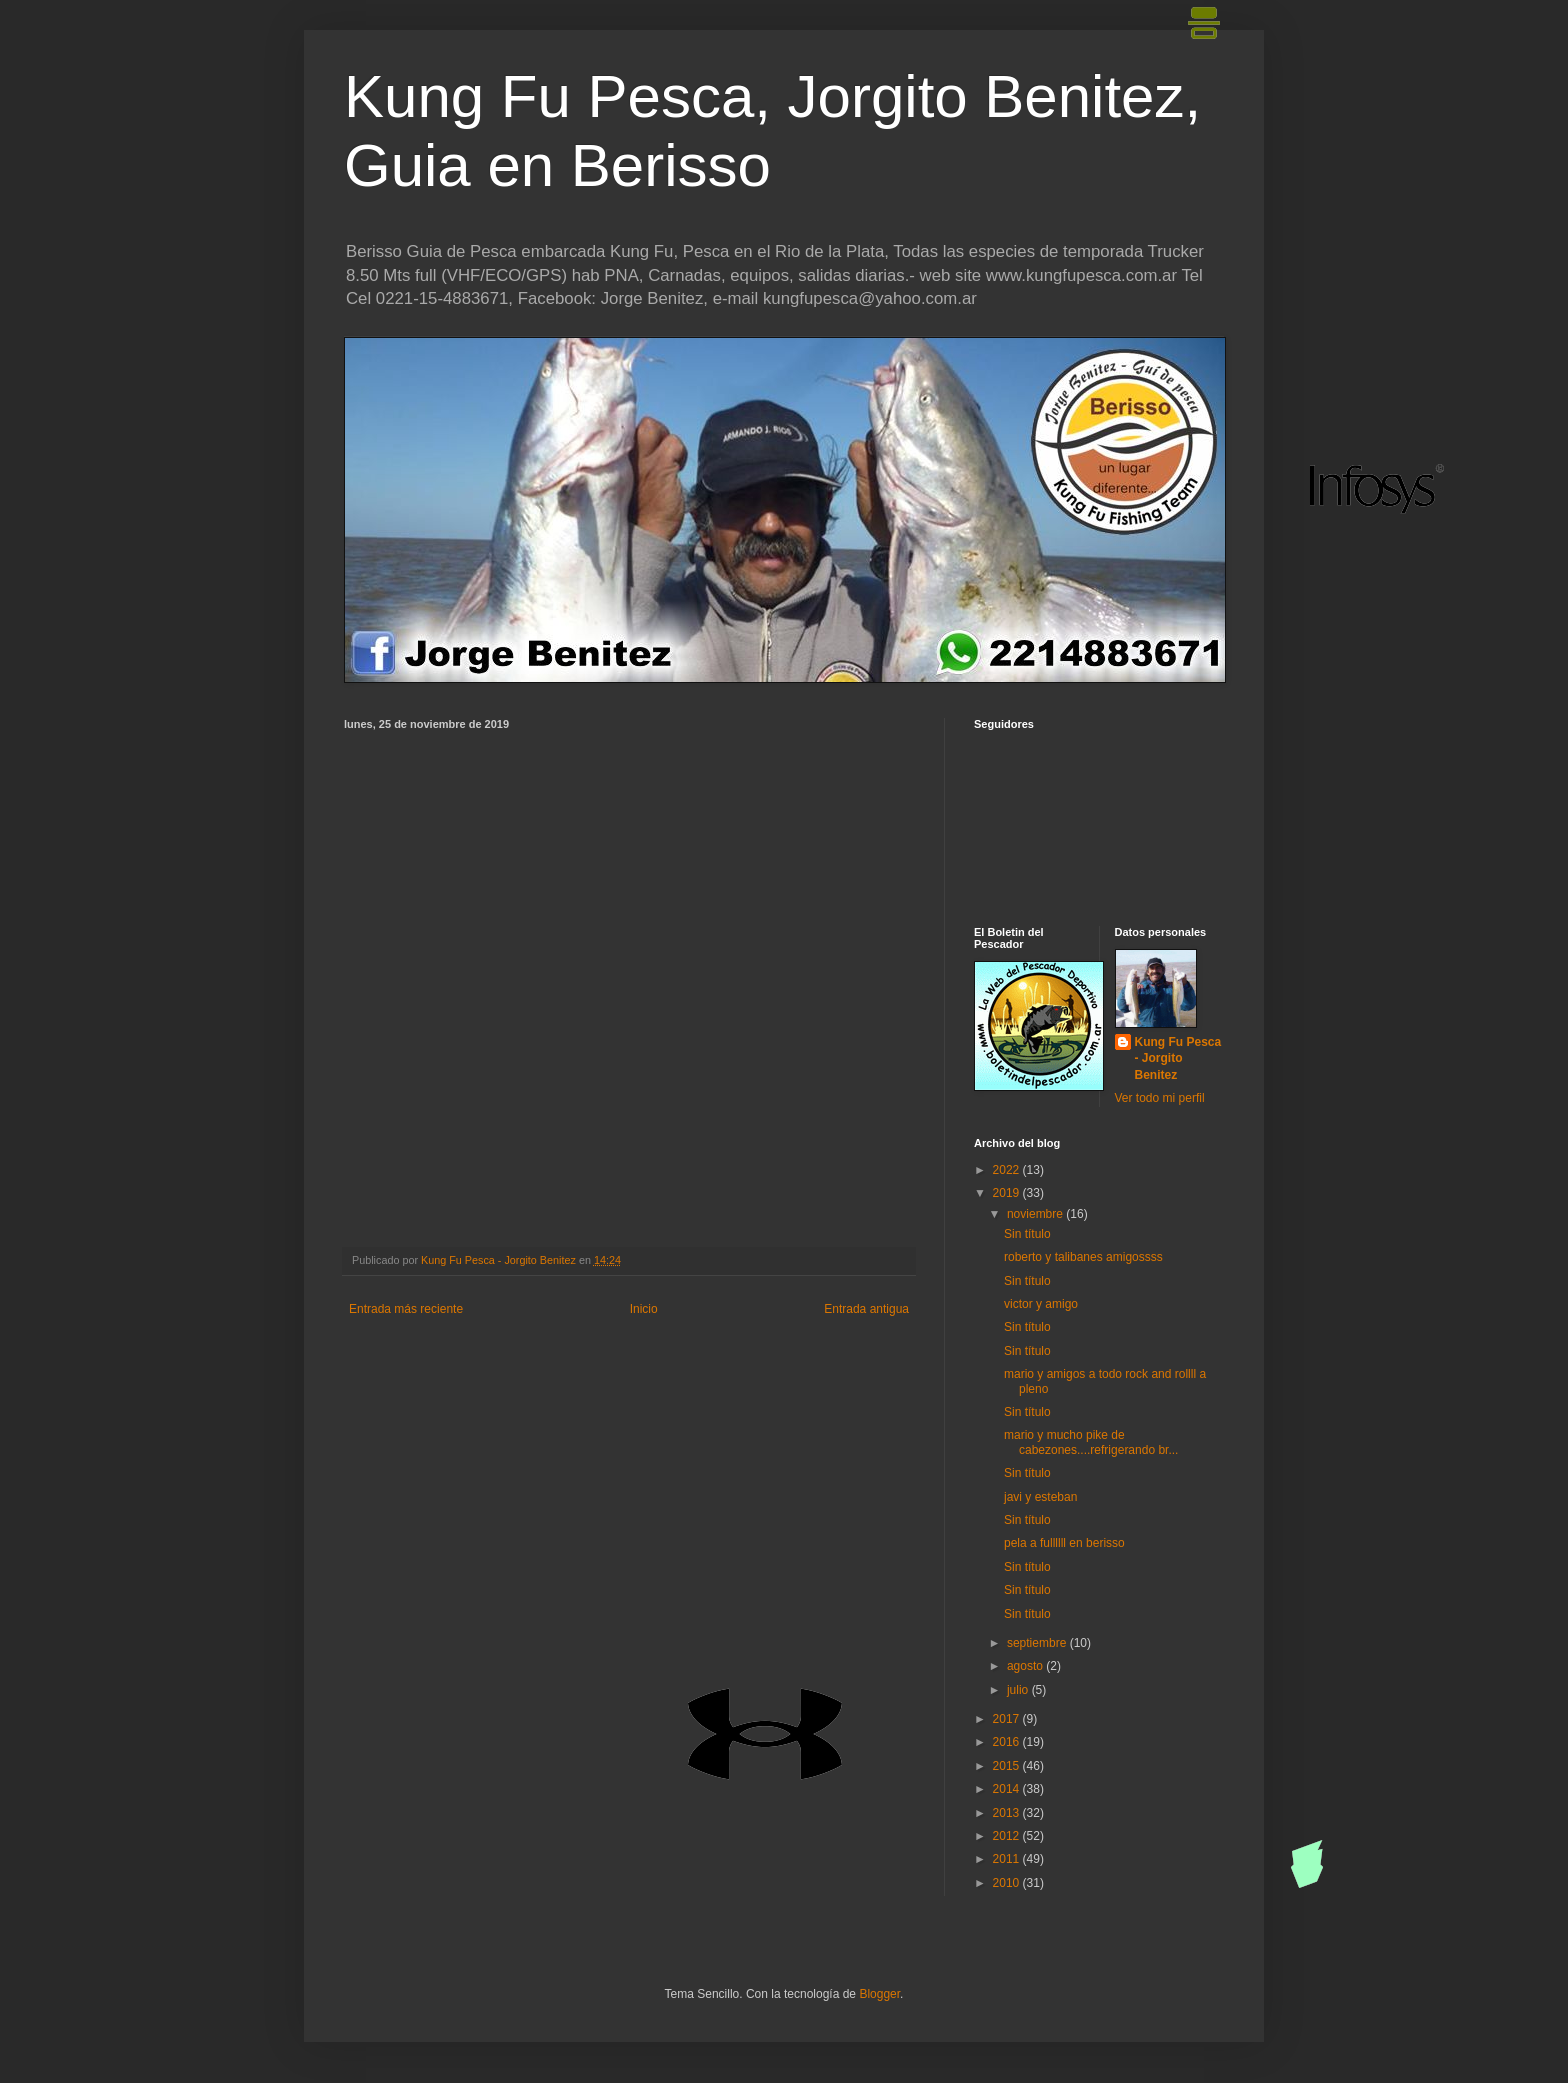  Describe the element at coordinates (1307, 1864) in the screenshot. I see `visit BoardGameGeek website` at that location.